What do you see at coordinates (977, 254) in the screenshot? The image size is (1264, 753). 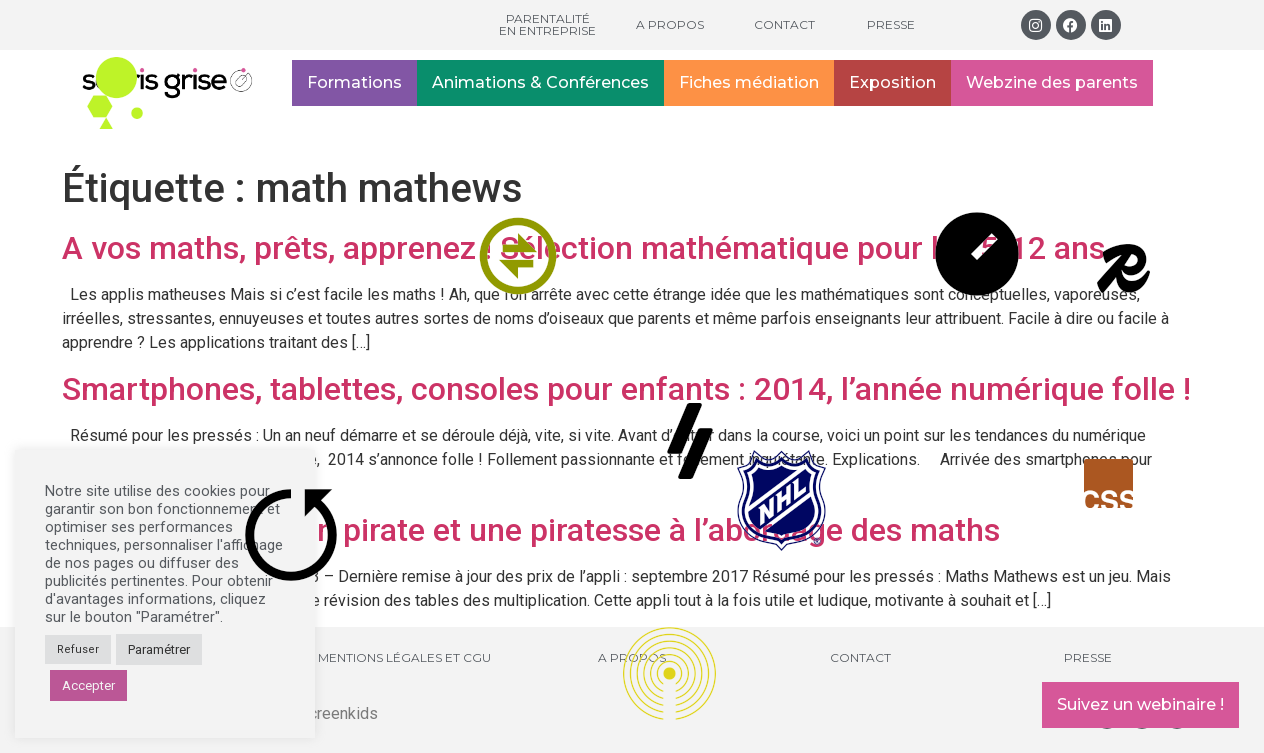 I see `start or set a timer` at bounding box center [977, 254].